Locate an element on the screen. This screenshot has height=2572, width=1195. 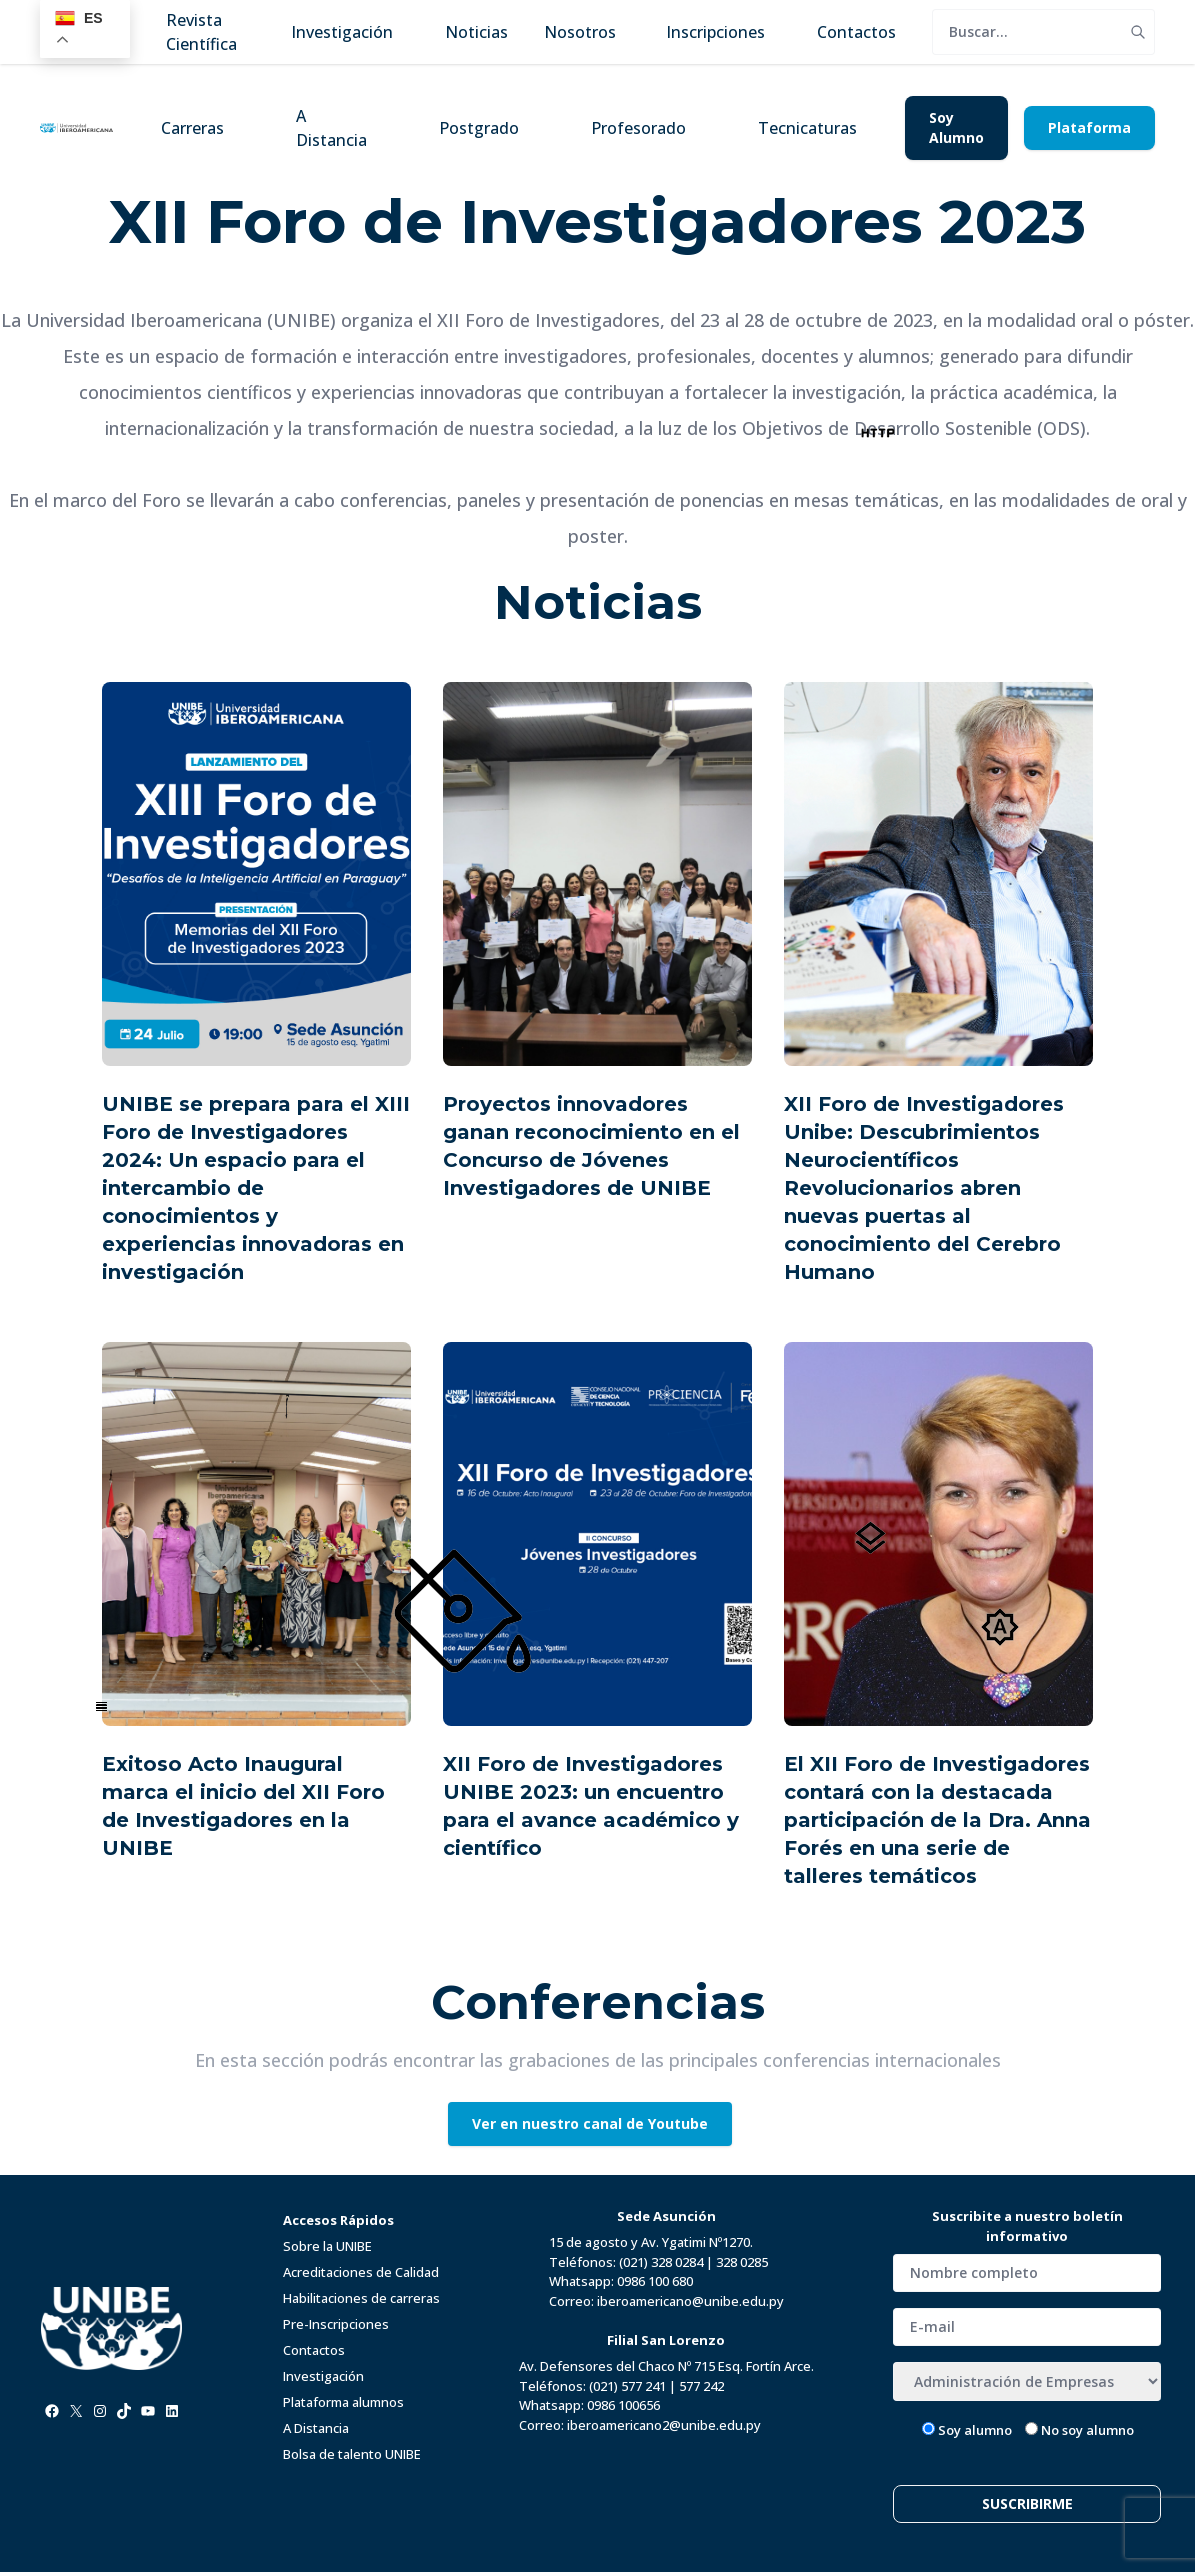
toggle map layers or overlays is located at coordinates (870, 1538).